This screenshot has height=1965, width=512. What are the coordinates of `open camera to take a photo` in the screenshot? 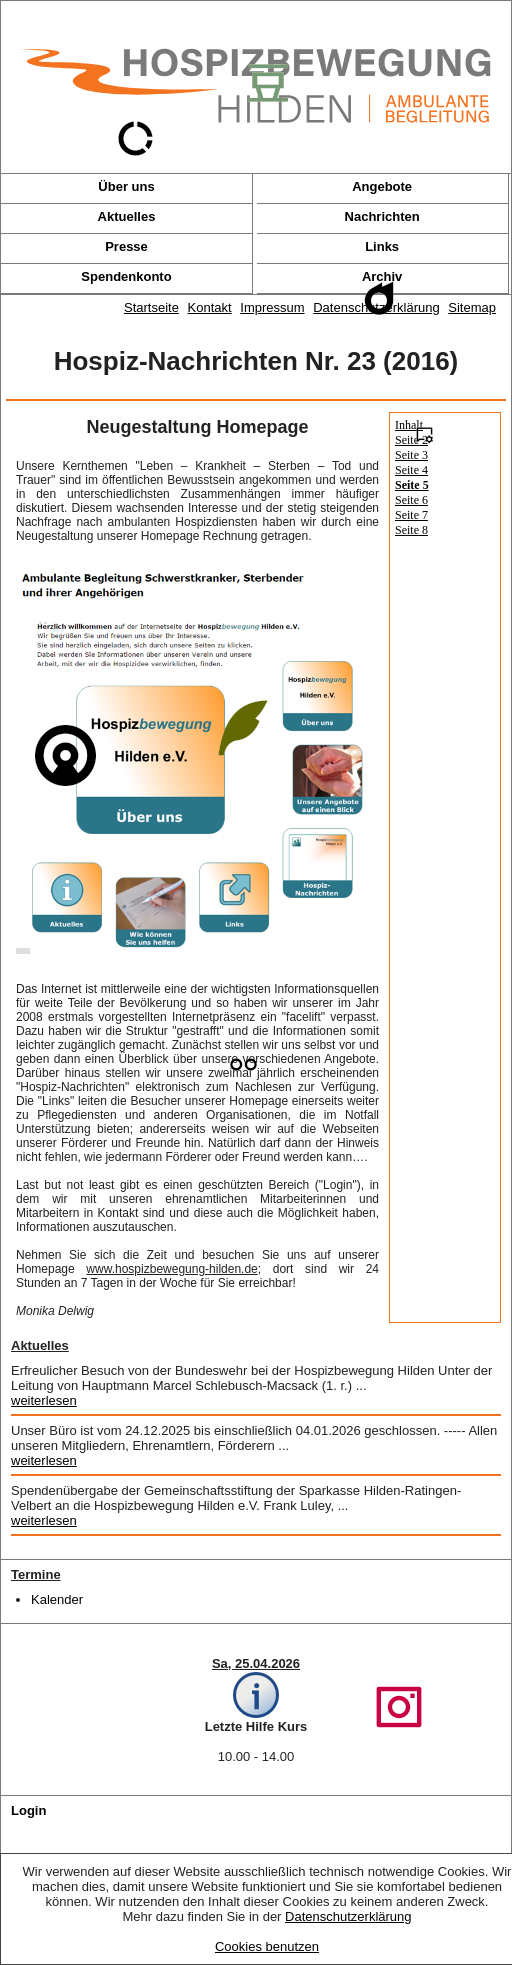 It's located at (399, 1707).